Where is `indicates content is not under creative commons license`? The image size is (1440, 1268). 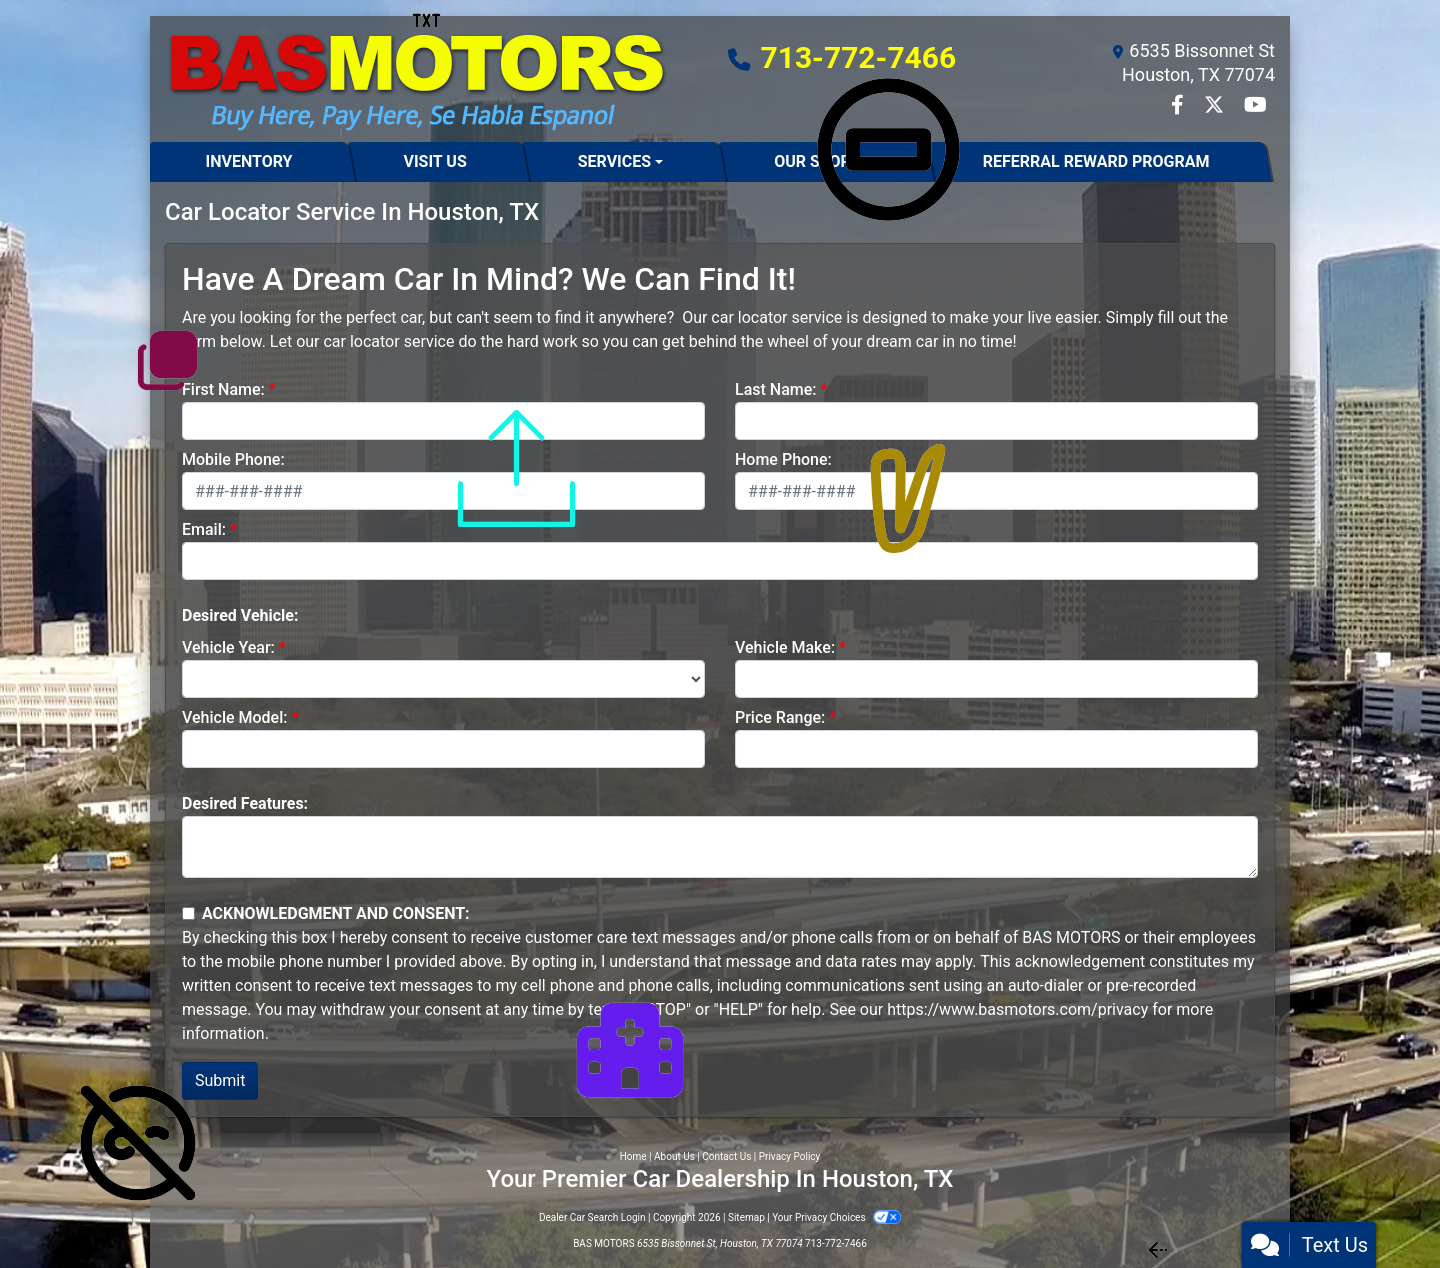 indicates content is not under creative commons license is located at coordinates (138, 1143).